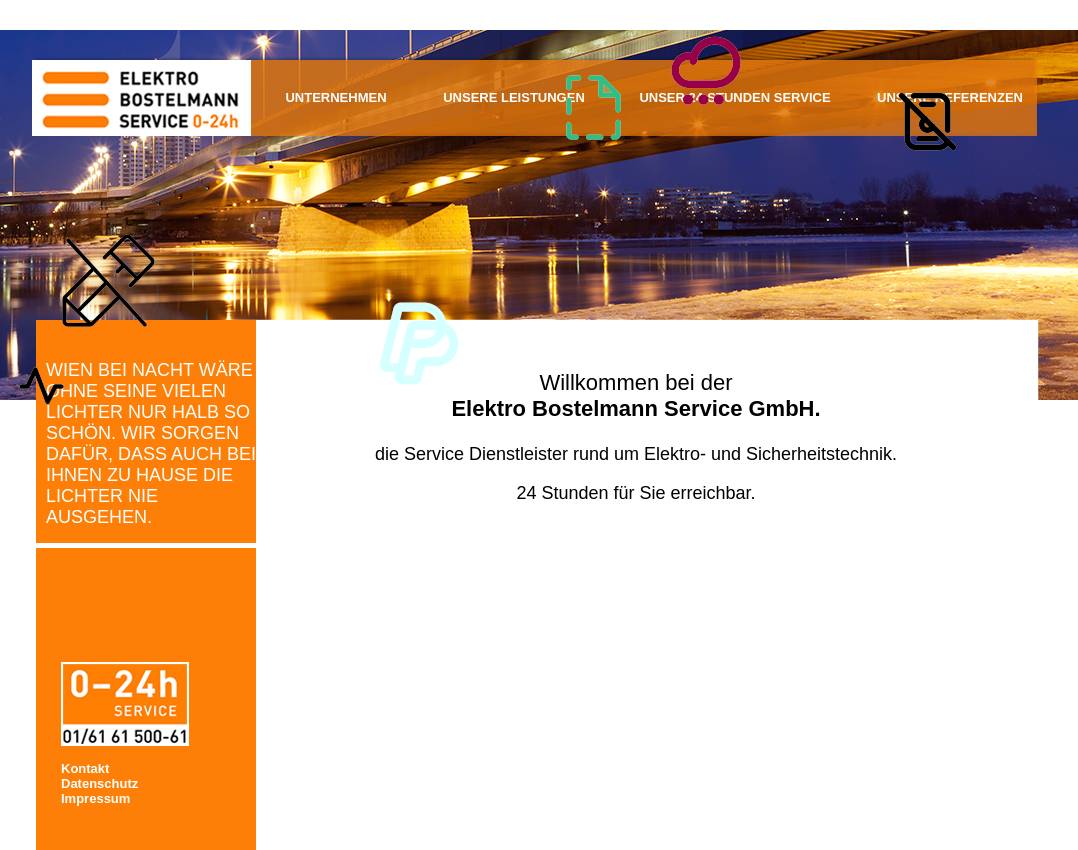  Describe the element at coordinates (417, 343) in the screenshot. I see `pay with PayPal` at that location.